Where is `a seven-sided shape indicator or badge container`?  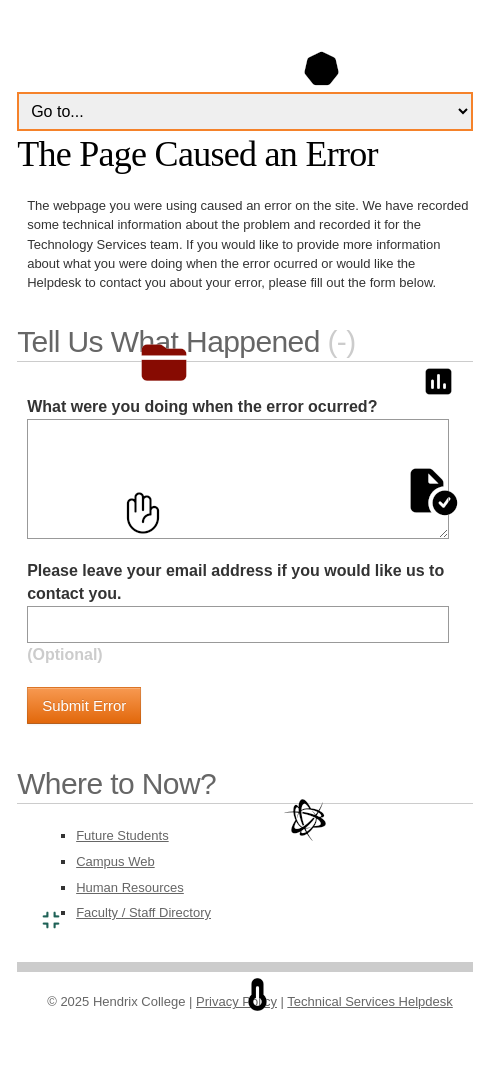
a seven-sided shape indicator or badge container is located at coordinates (321, 69).